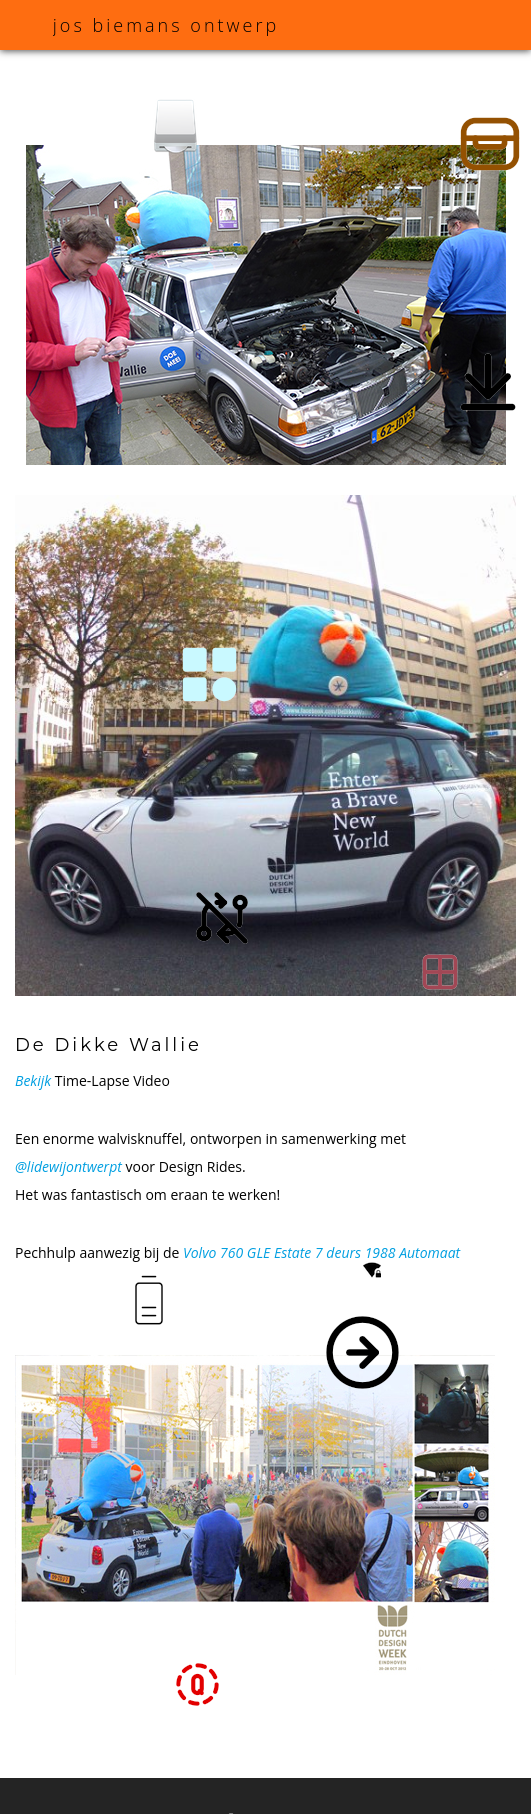  What do you see at coordinates (149, 1301) in the screenshot?
I see `battery at medium charge level` at bounding box center [149, 1301].